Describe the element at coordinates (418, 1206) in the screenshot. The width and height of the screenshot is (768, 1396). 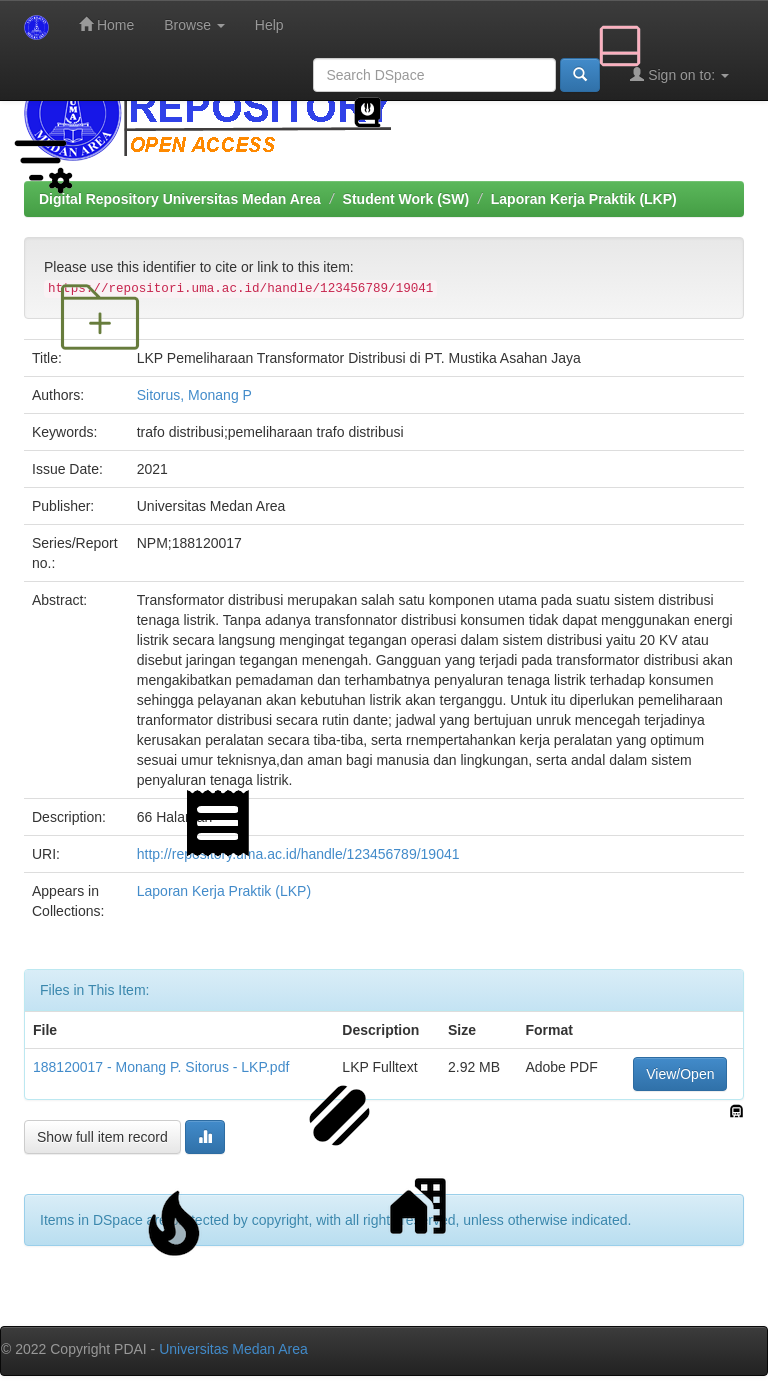
I see `switch between home and work locations` at that location.